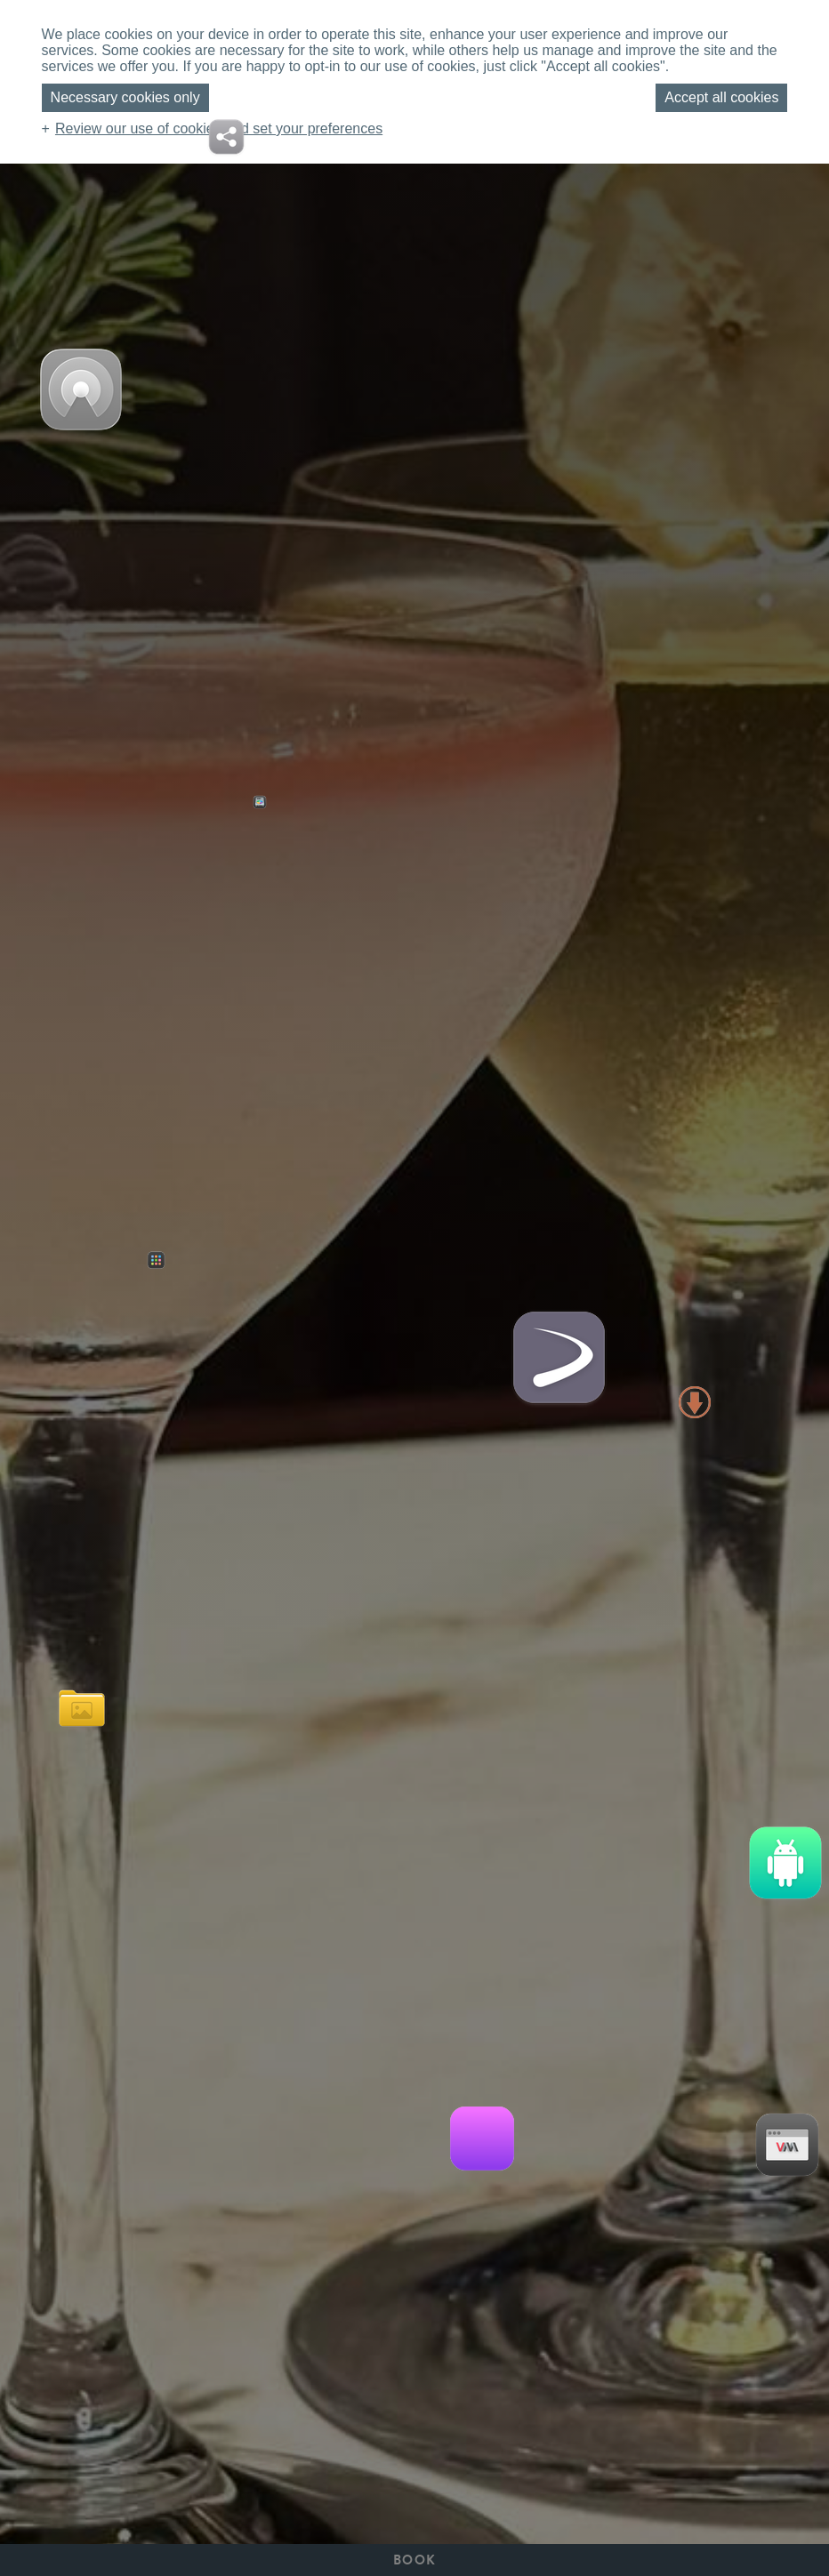  I want to click on download a file or resource, so click(695, 1402).